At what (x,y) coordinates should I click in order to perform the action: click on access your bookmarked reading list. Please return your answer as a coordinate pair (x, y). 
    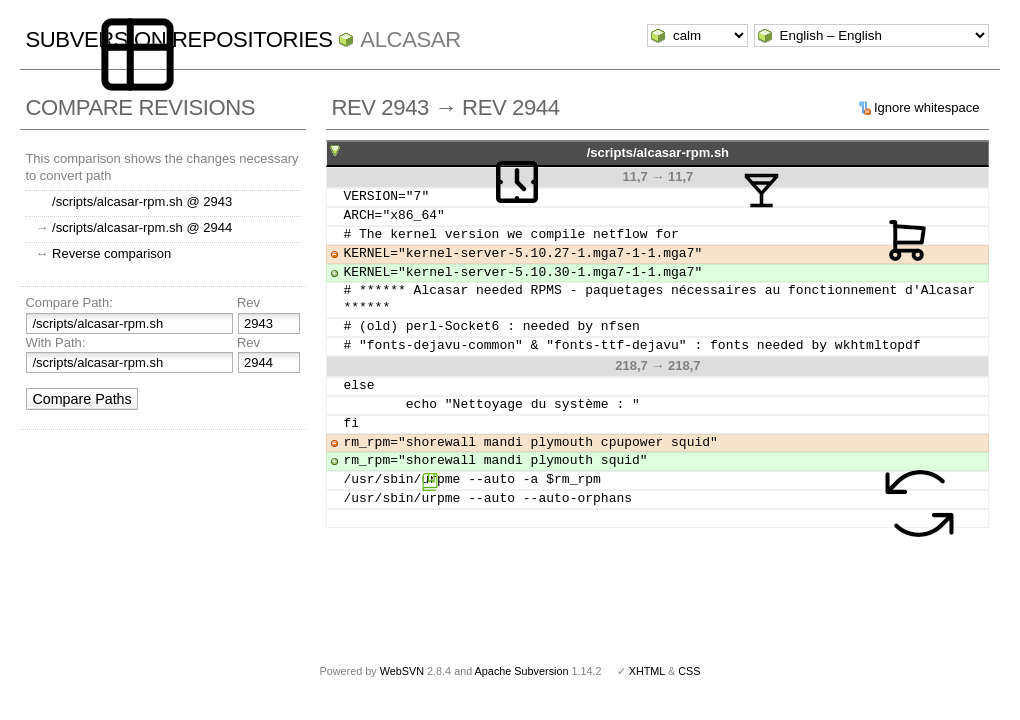
    Looking at the image, I should click on (430, 482).